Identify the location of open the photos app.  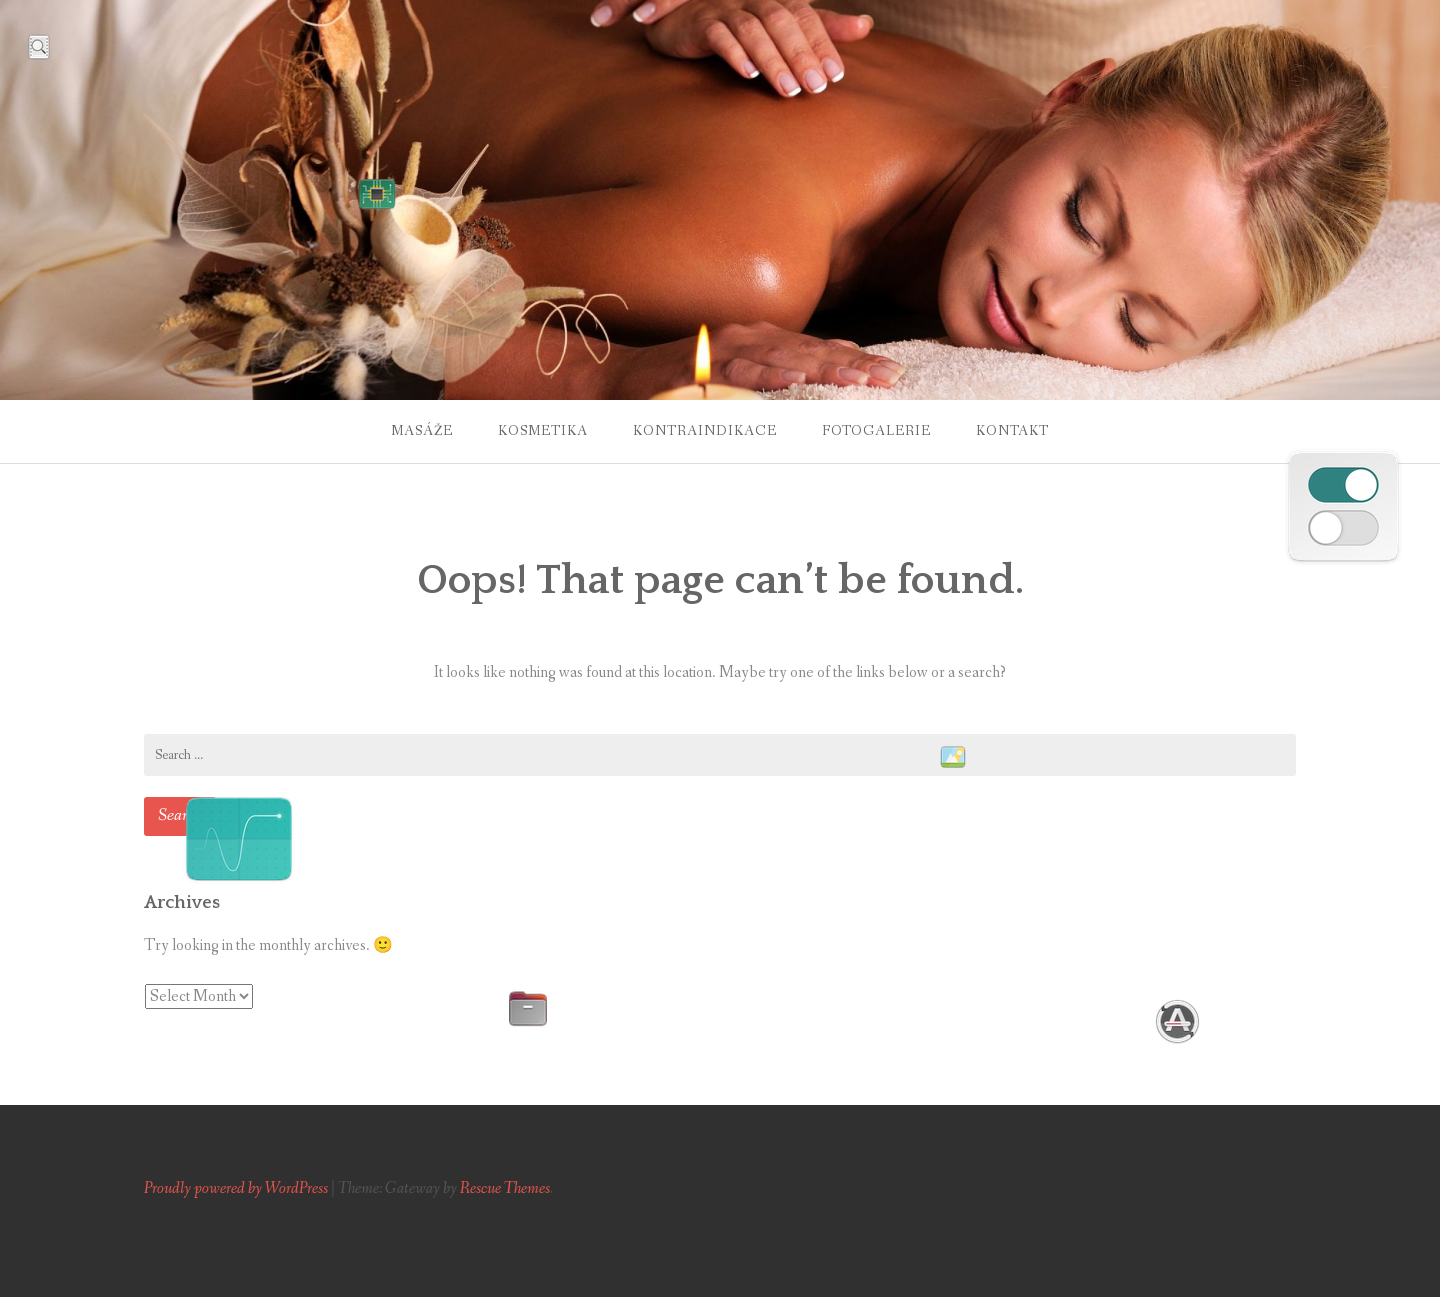
(953, 757).